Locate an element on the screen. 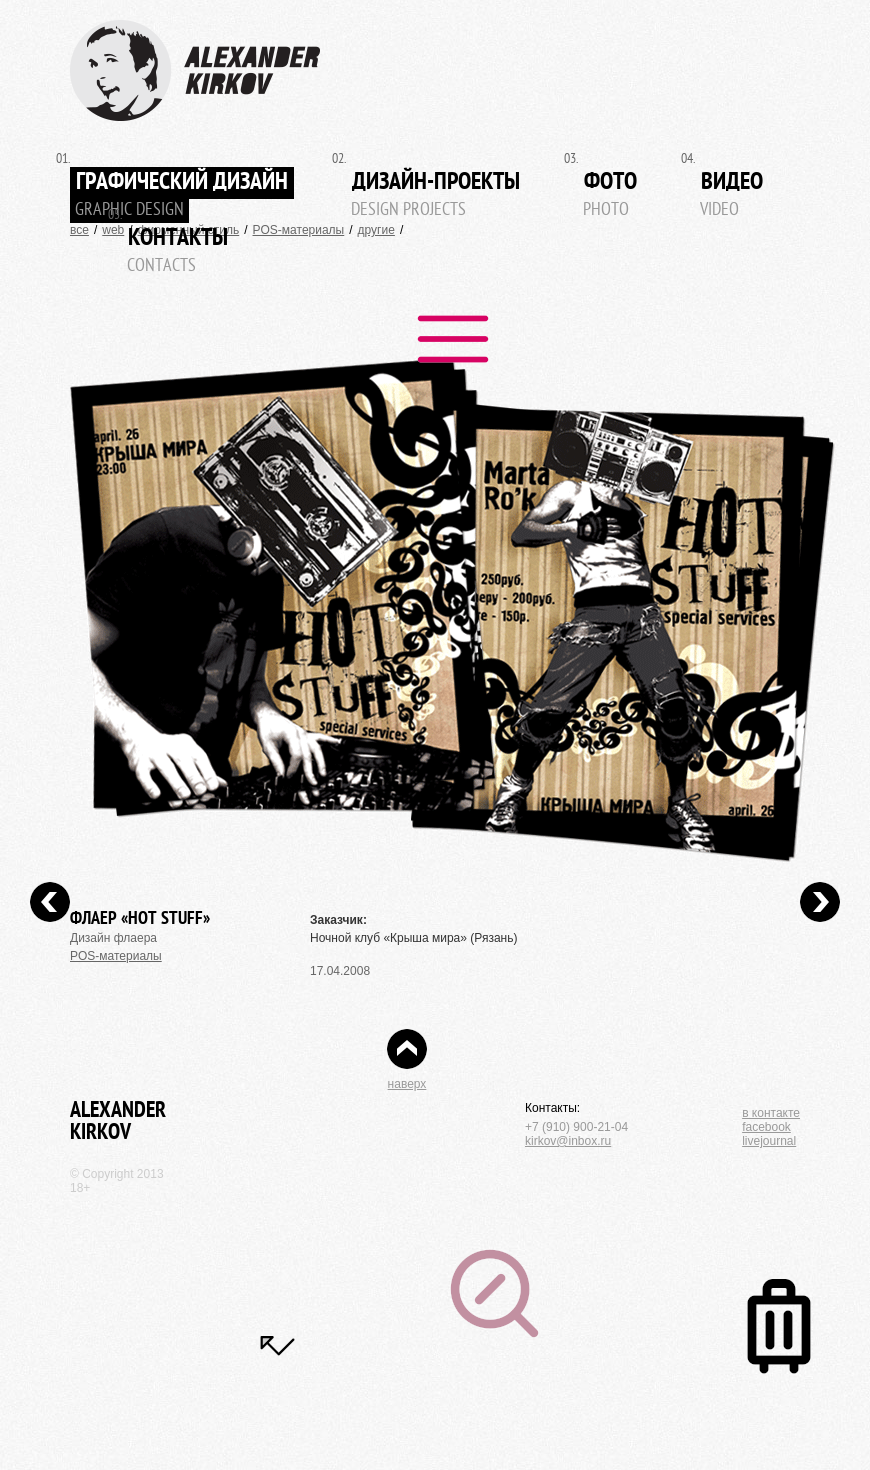 The width and height of the screenshot is (870, 1470). open navigation menu is located at coordinates (453, 339).